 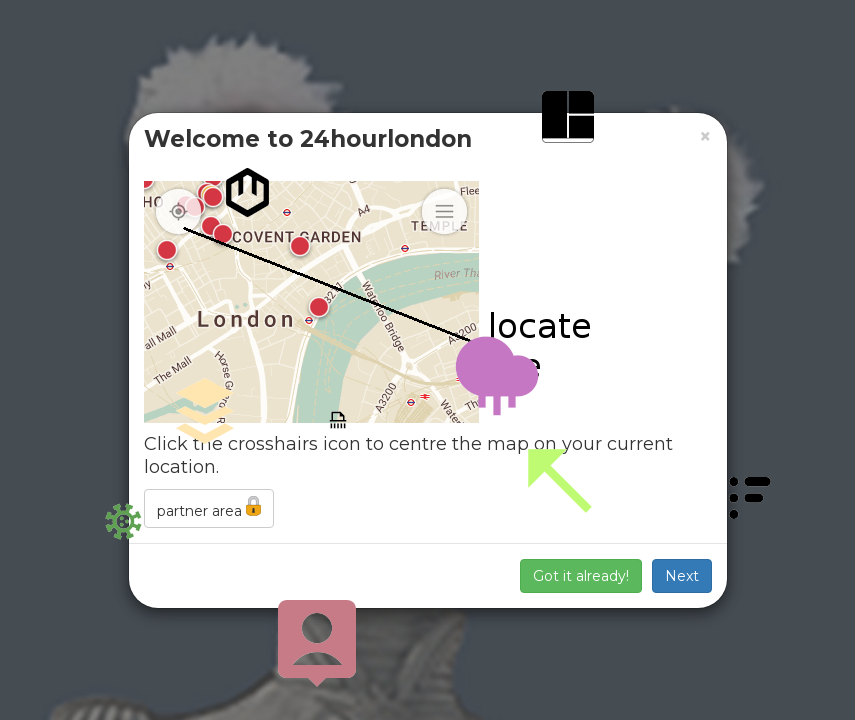 What do you see at coordinates (568, 117) in the screenshot?
I see `tmux terminal multiplexer logo` at bounding box center [568, 117].